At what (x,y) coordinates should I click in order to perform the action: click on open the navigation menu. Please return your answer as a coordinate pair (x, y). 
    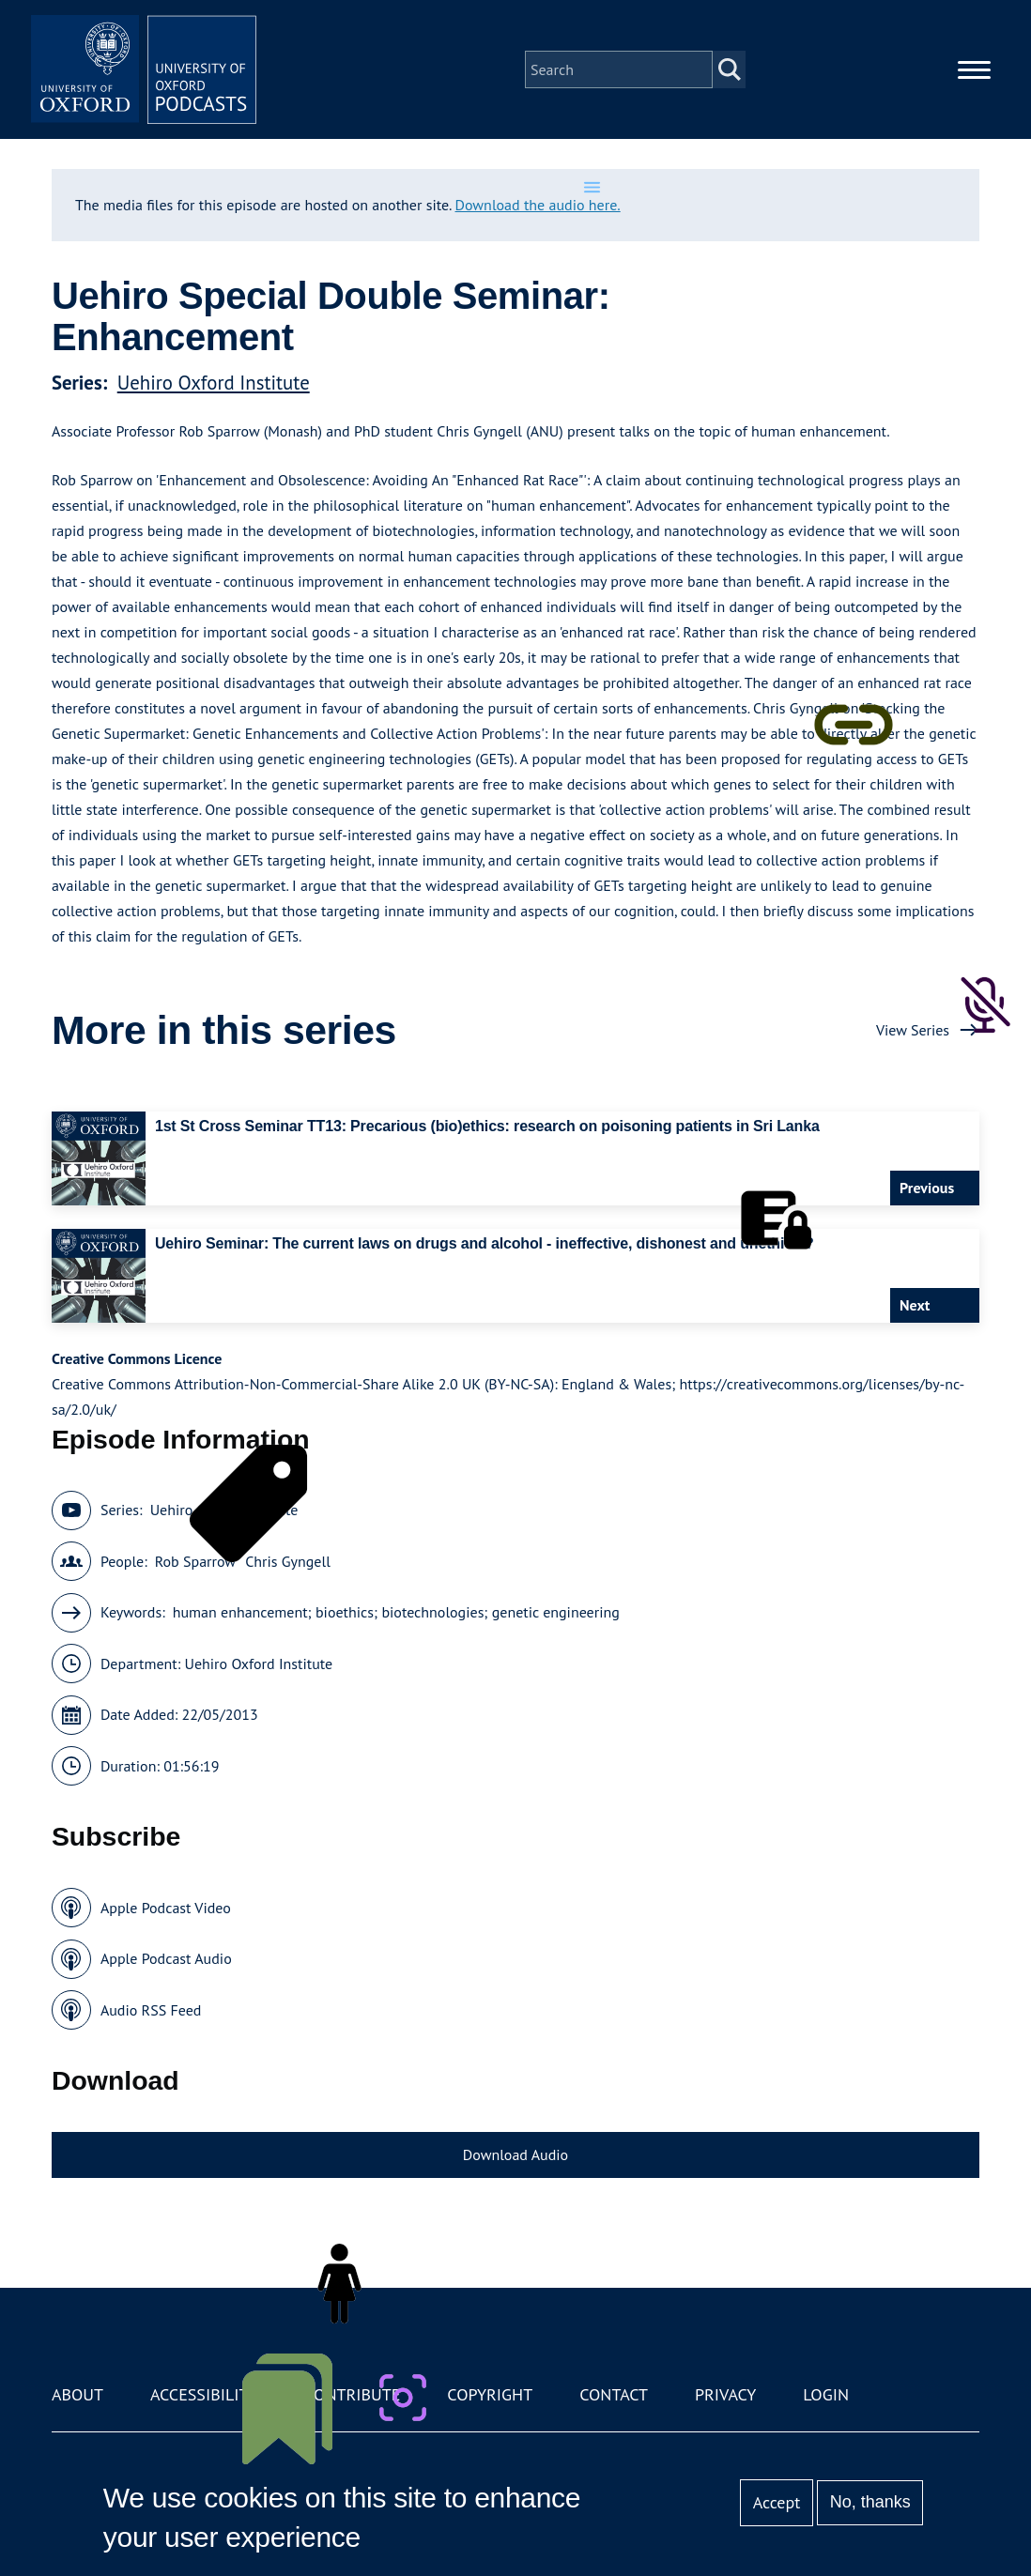
    Looking at the image, I should click on (592, 187).